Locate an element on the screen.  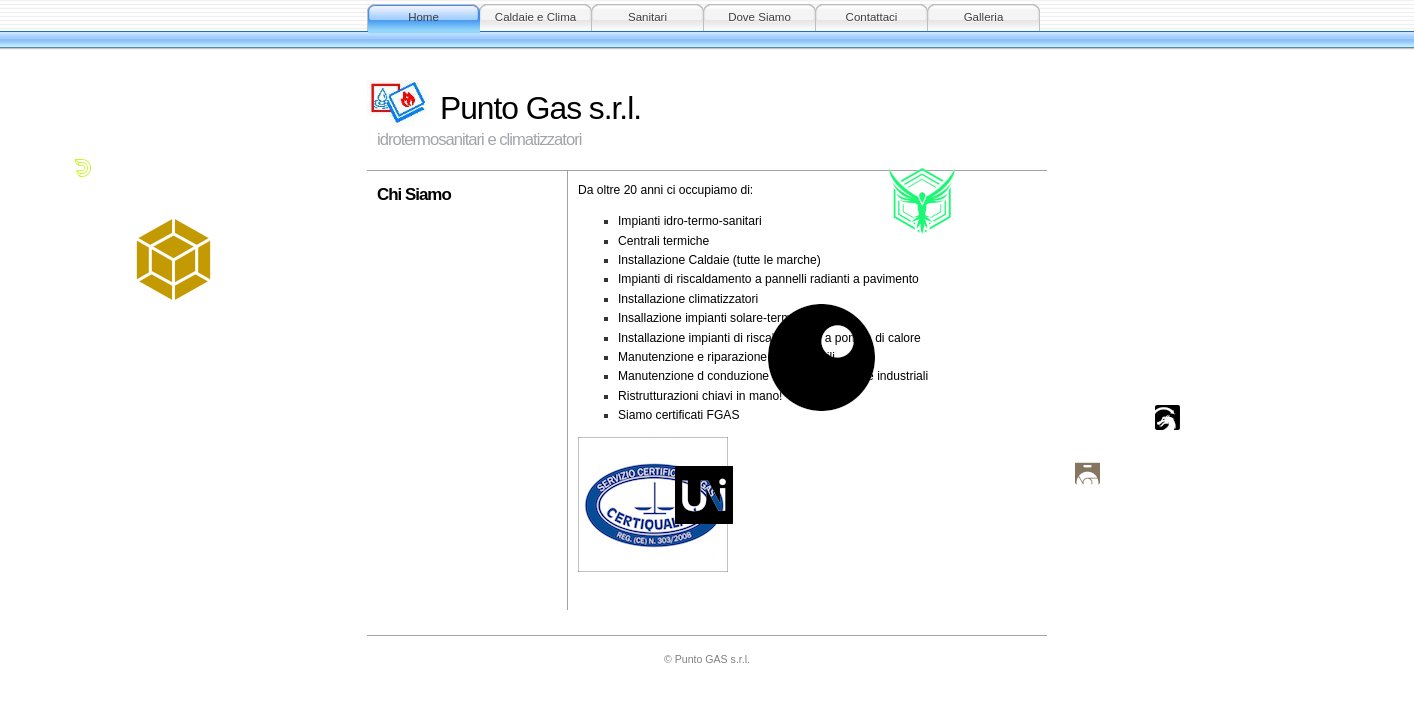
unicode consortium logo is located at coordinates (704, 495).